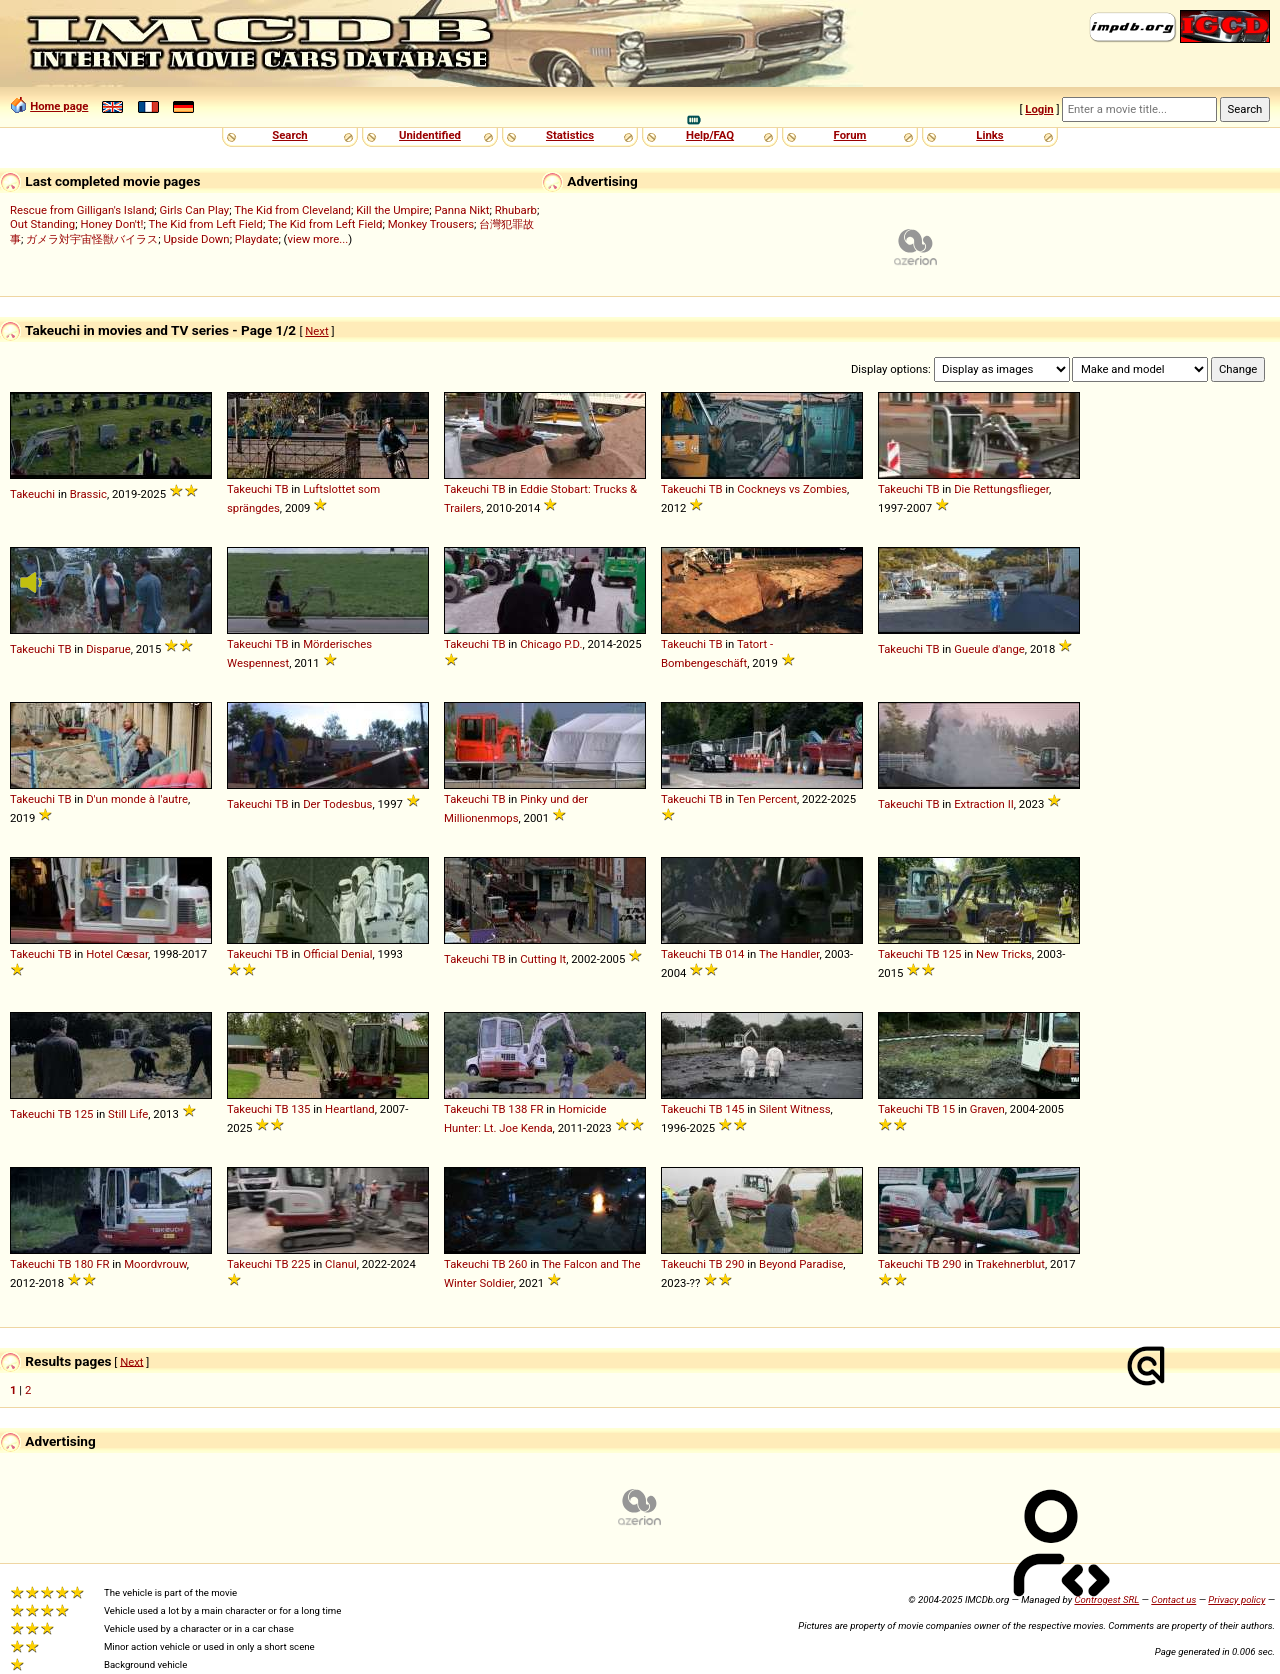 This screenshot has height=1674, width=1280. Describe the element at coordinates (30, 582) in the screenshot. I see `decrease audio volume` at that location.